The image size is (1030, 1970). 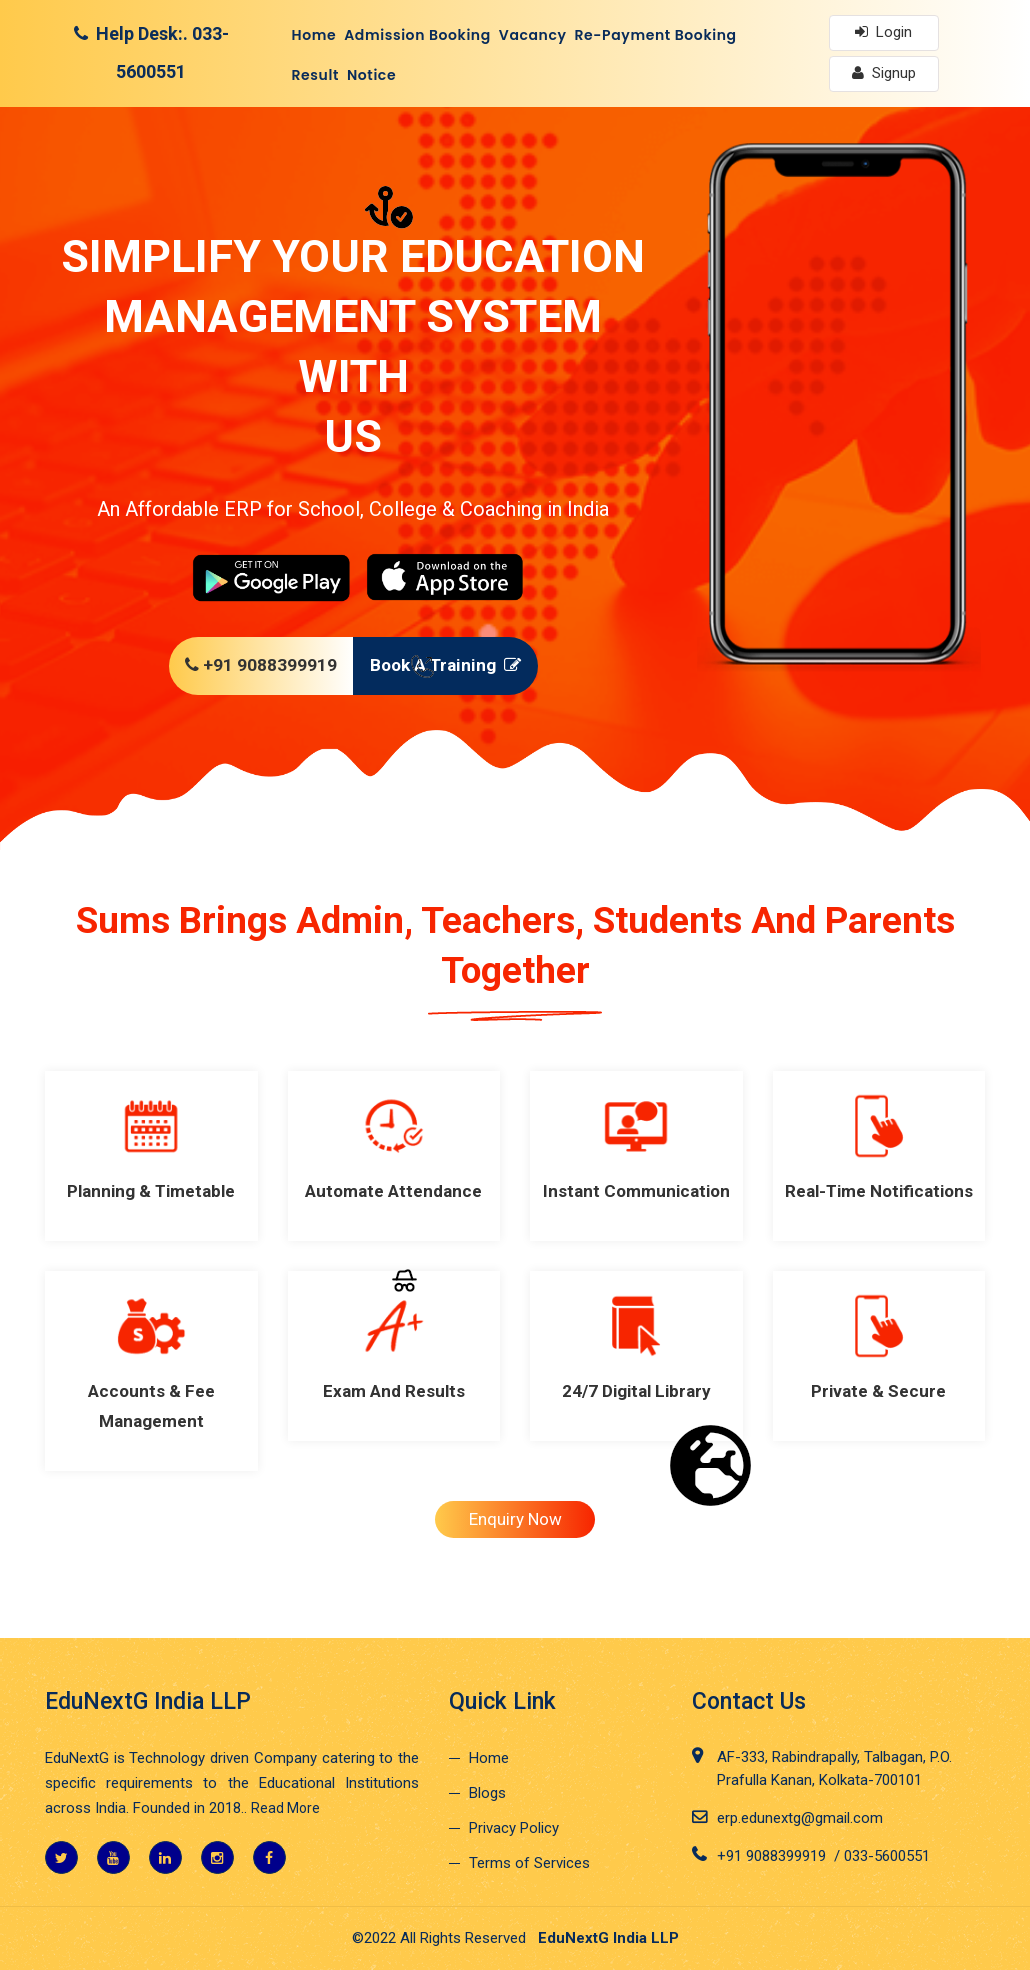 What do you see at coordinates (423, 666) in the screenshot?
I see `make an outgoing call` at bounding box center [423, 666].